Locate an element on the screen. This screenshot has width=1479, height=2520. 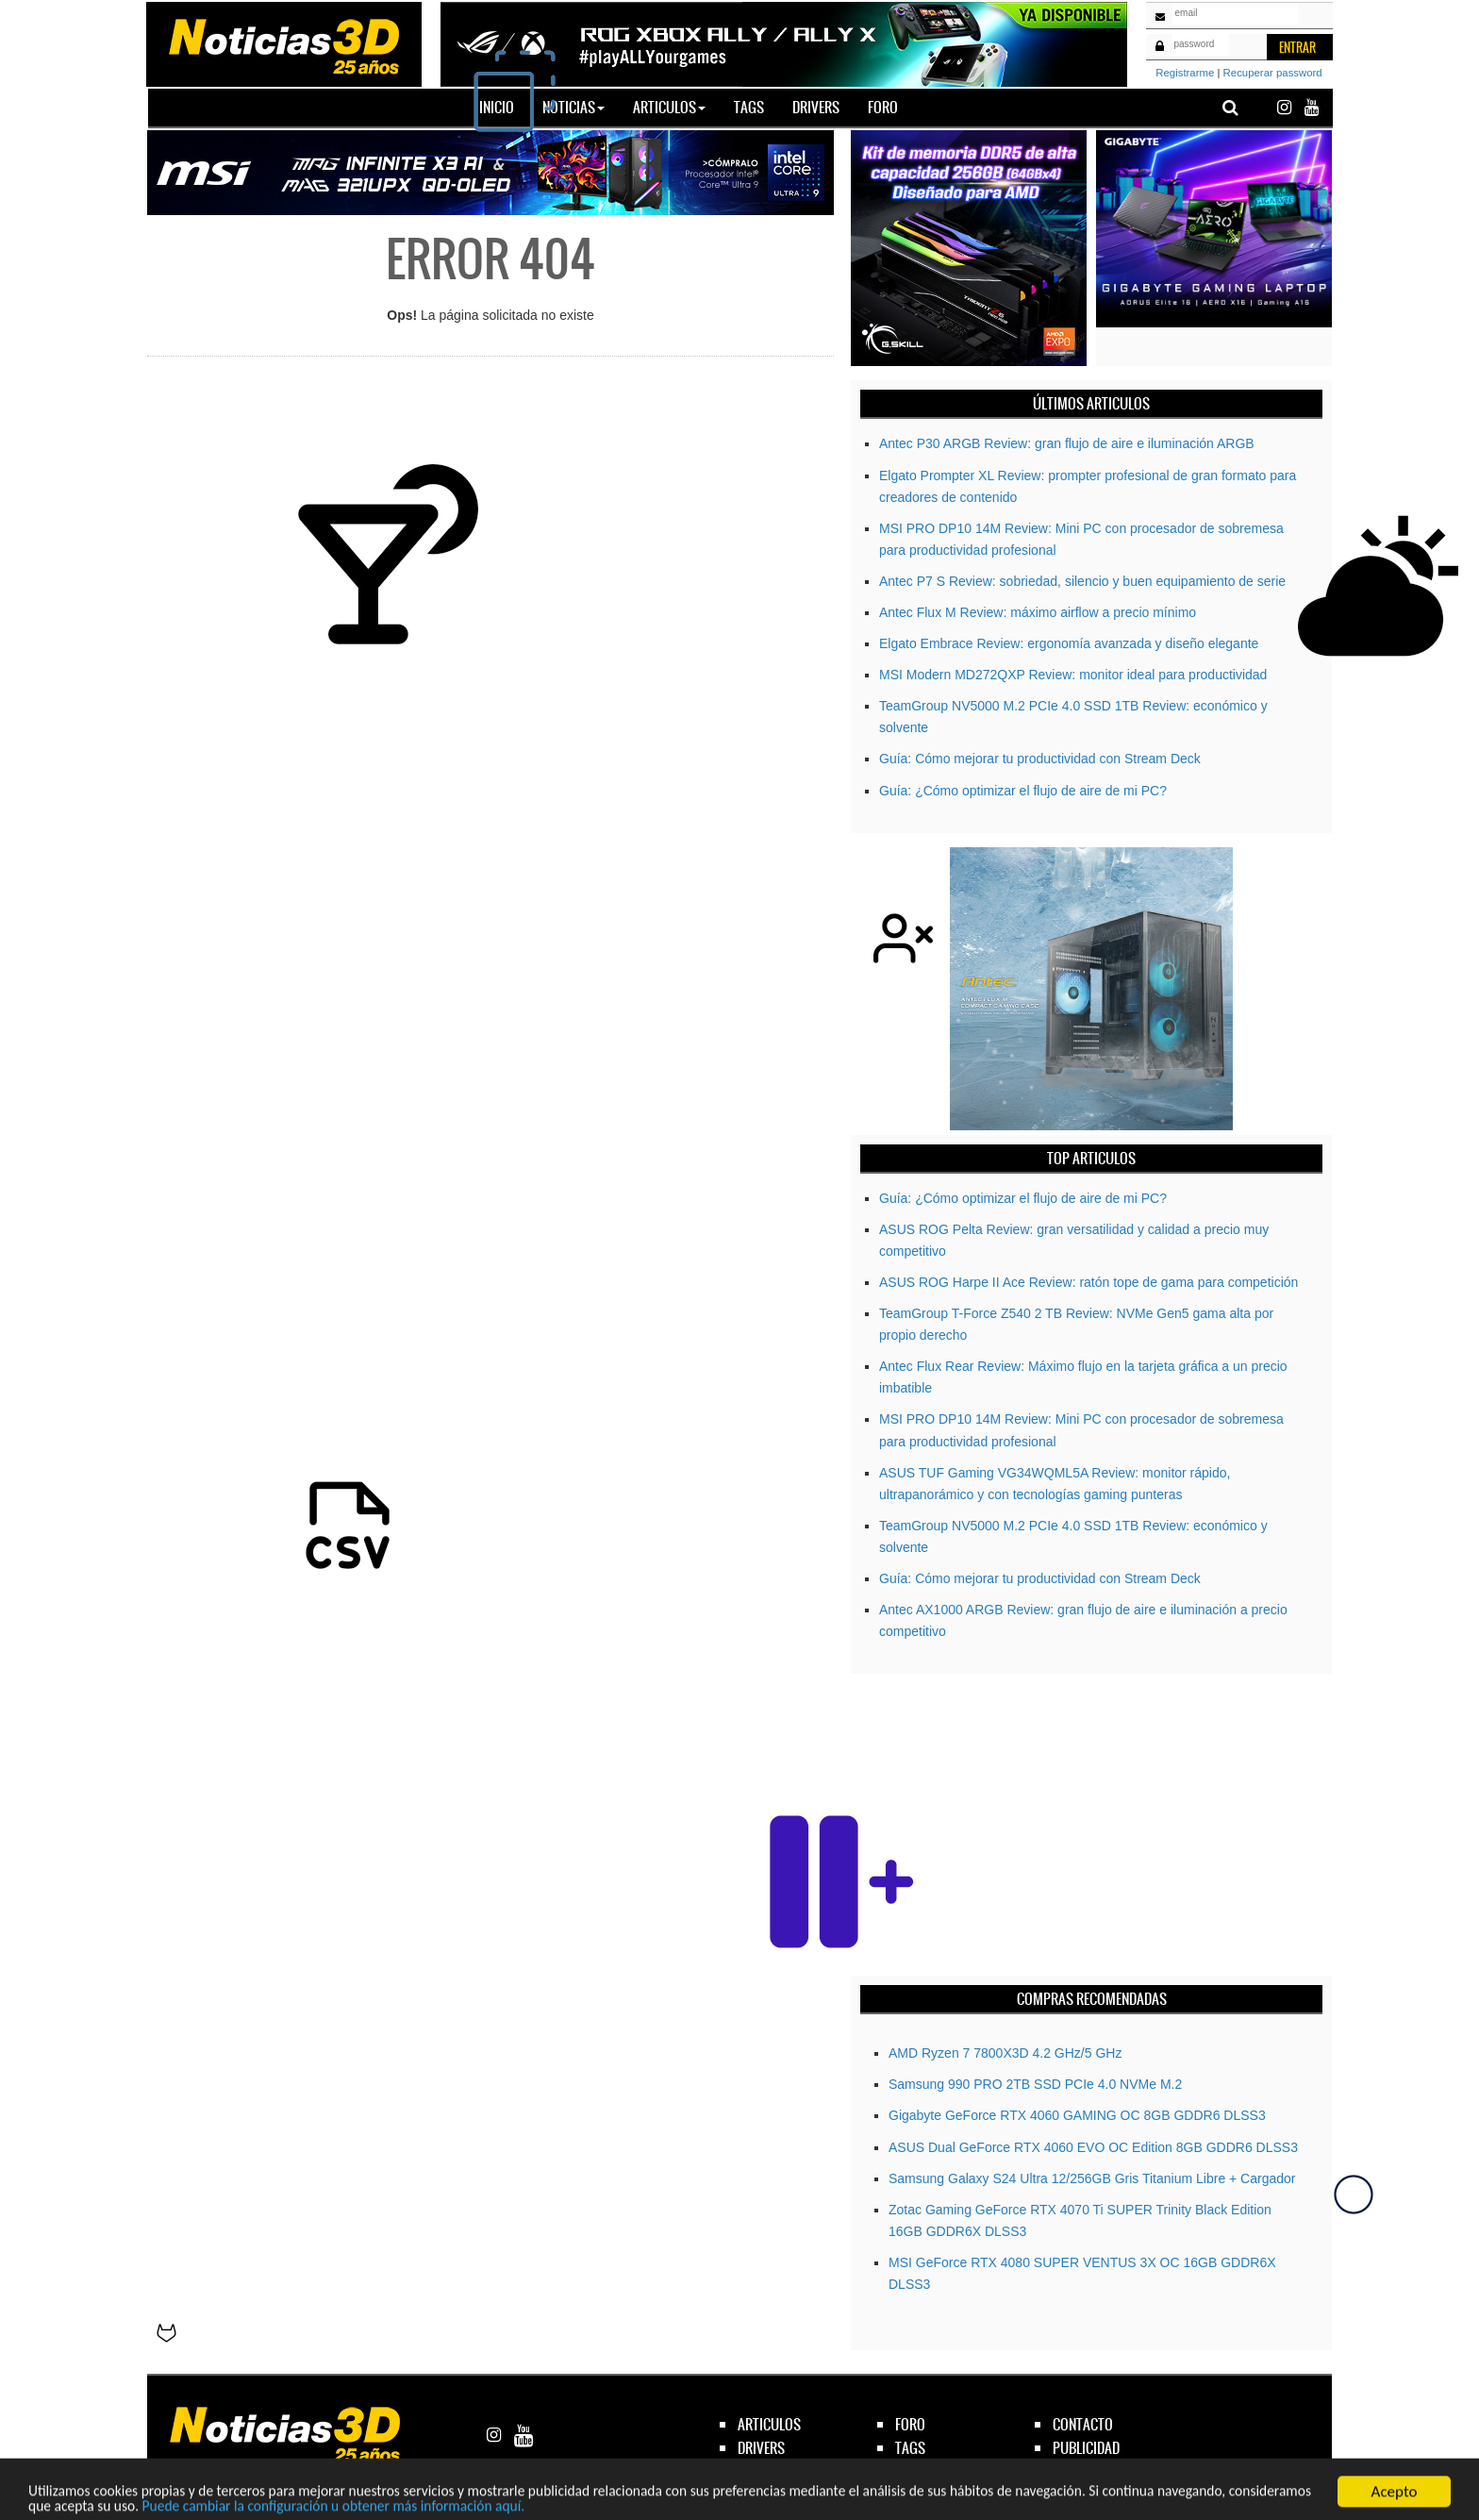
access bar or cocktail menu is located at coordinates (378, 564).